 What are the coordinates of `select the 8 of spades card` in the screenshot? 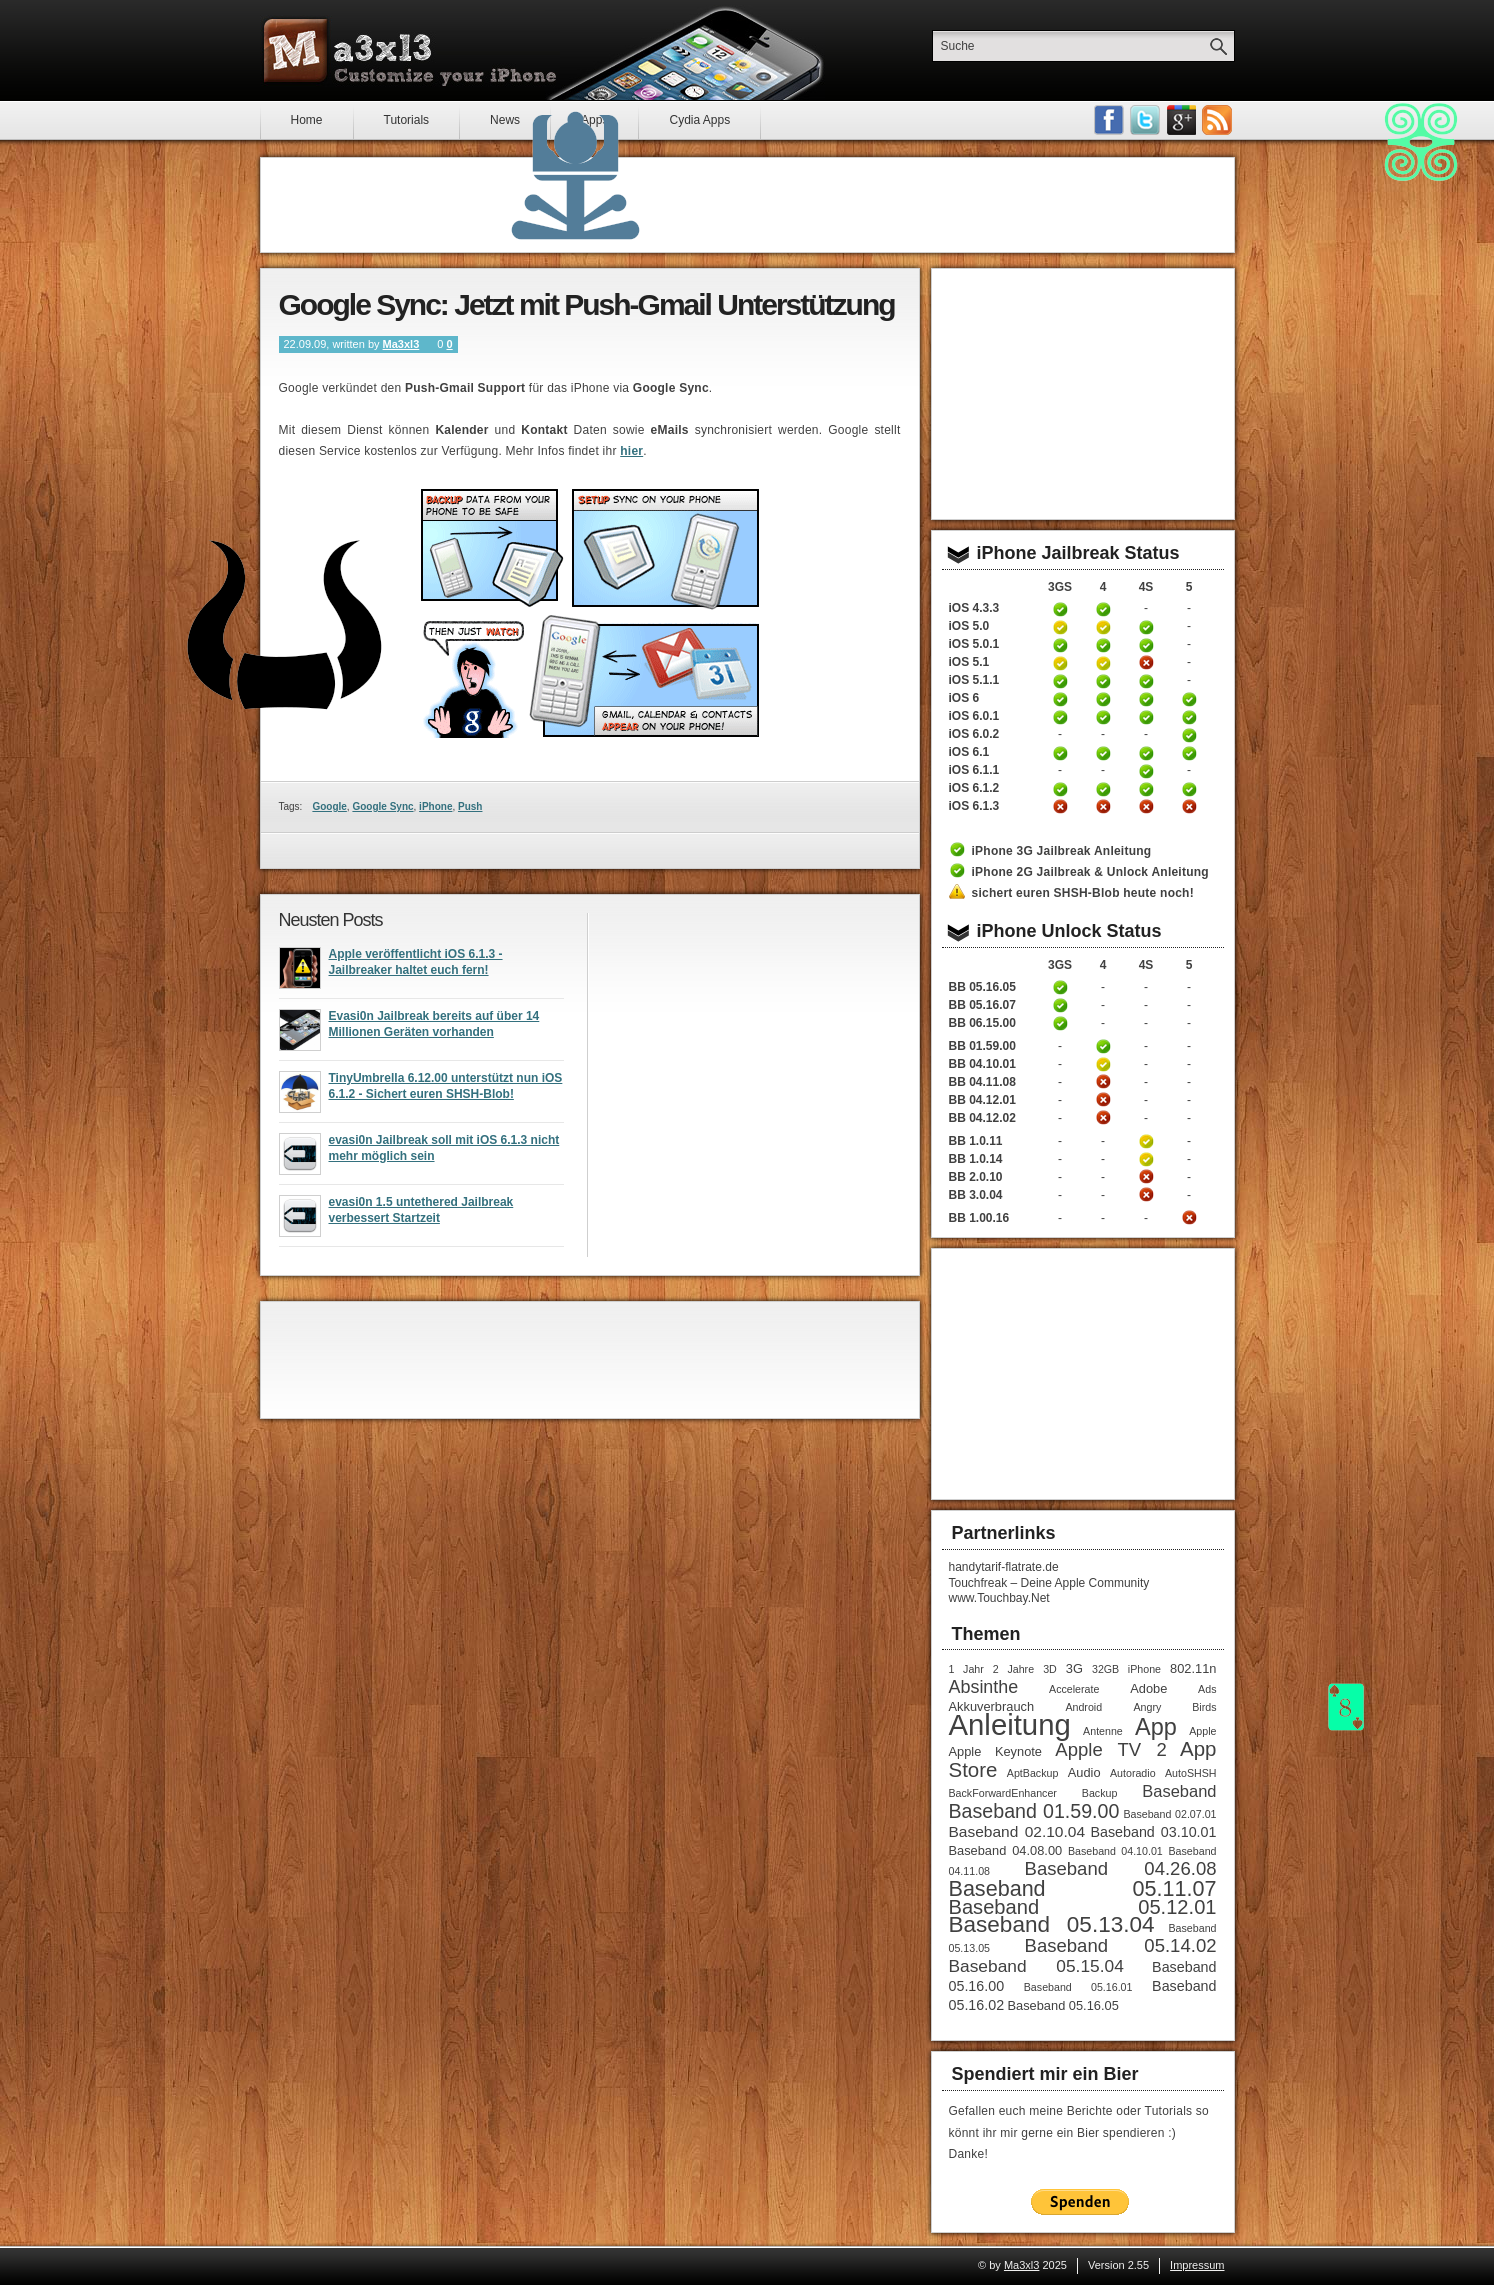 It's located at (1346, 1707).